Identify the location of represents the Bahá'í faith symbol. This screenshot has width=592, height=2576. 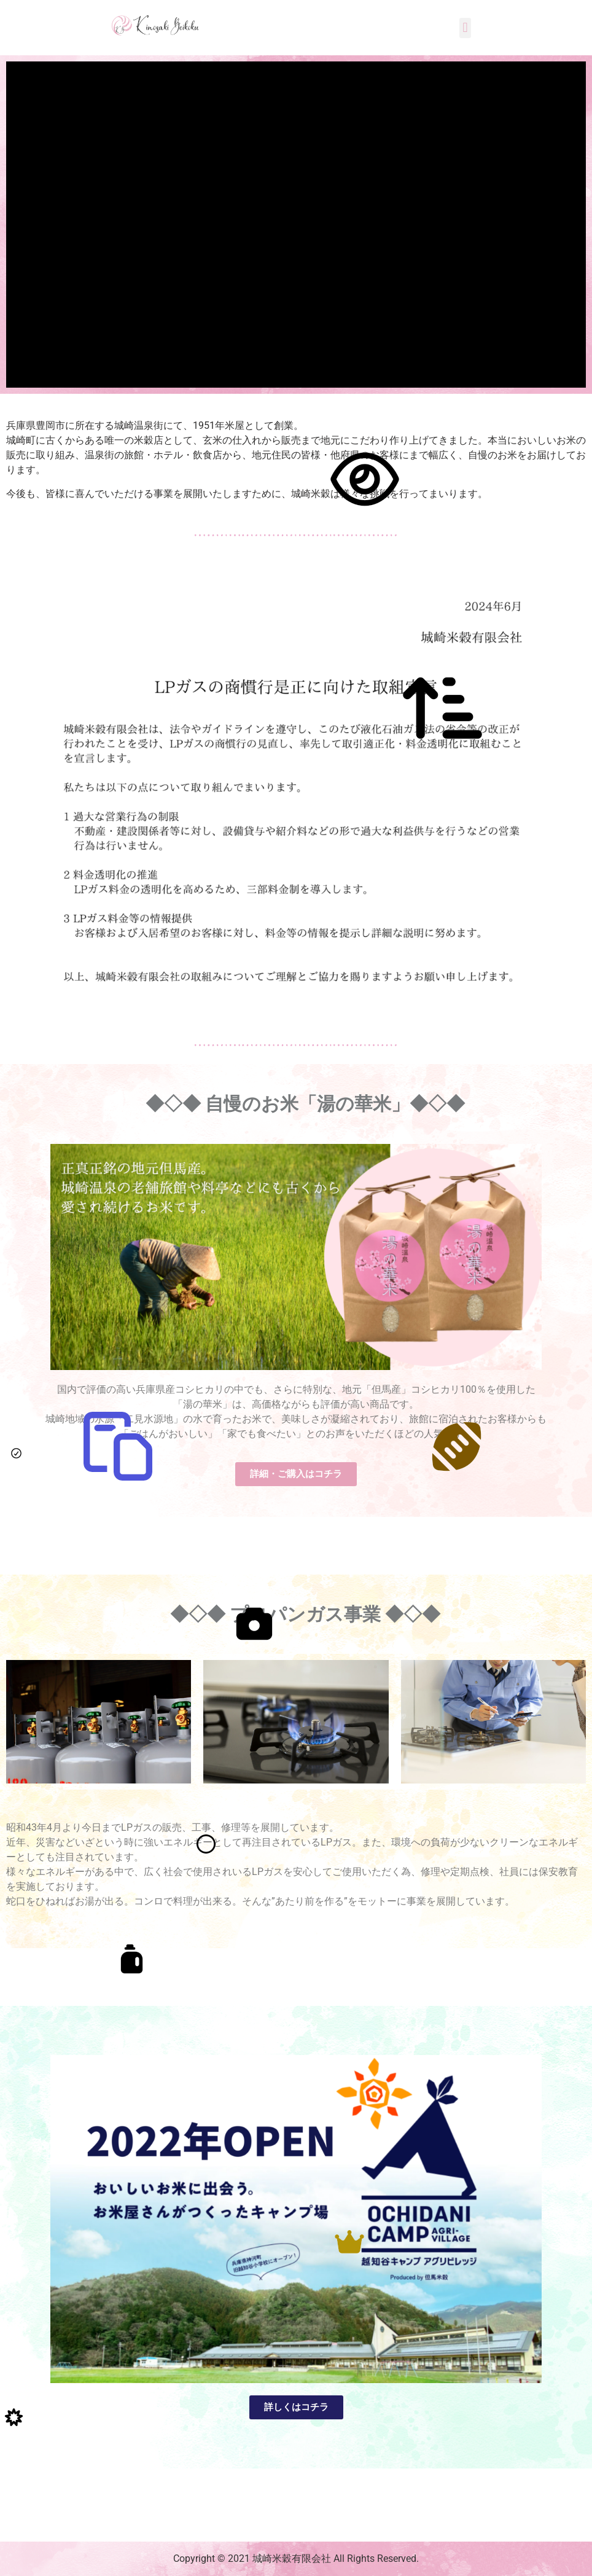
(14, 2417).